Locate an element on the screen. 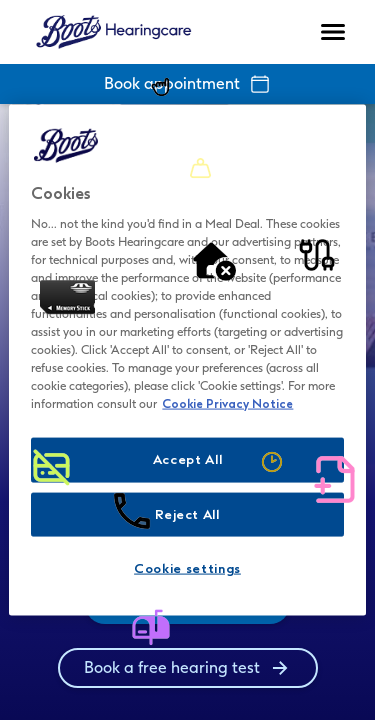 Image resolution: width=375 pixels, height=720 pixels. access memory stick storage device is located at coordinates (67, 297).